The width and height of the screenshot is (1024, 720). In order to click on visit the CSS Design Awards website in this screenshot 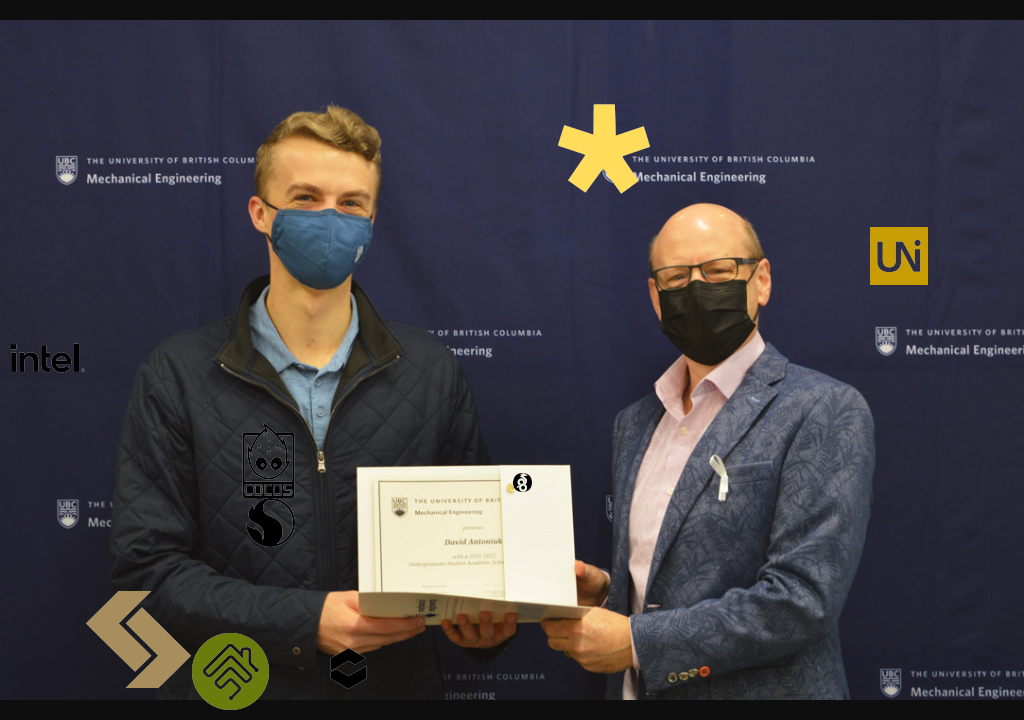, I will do `click(138, 639)`.